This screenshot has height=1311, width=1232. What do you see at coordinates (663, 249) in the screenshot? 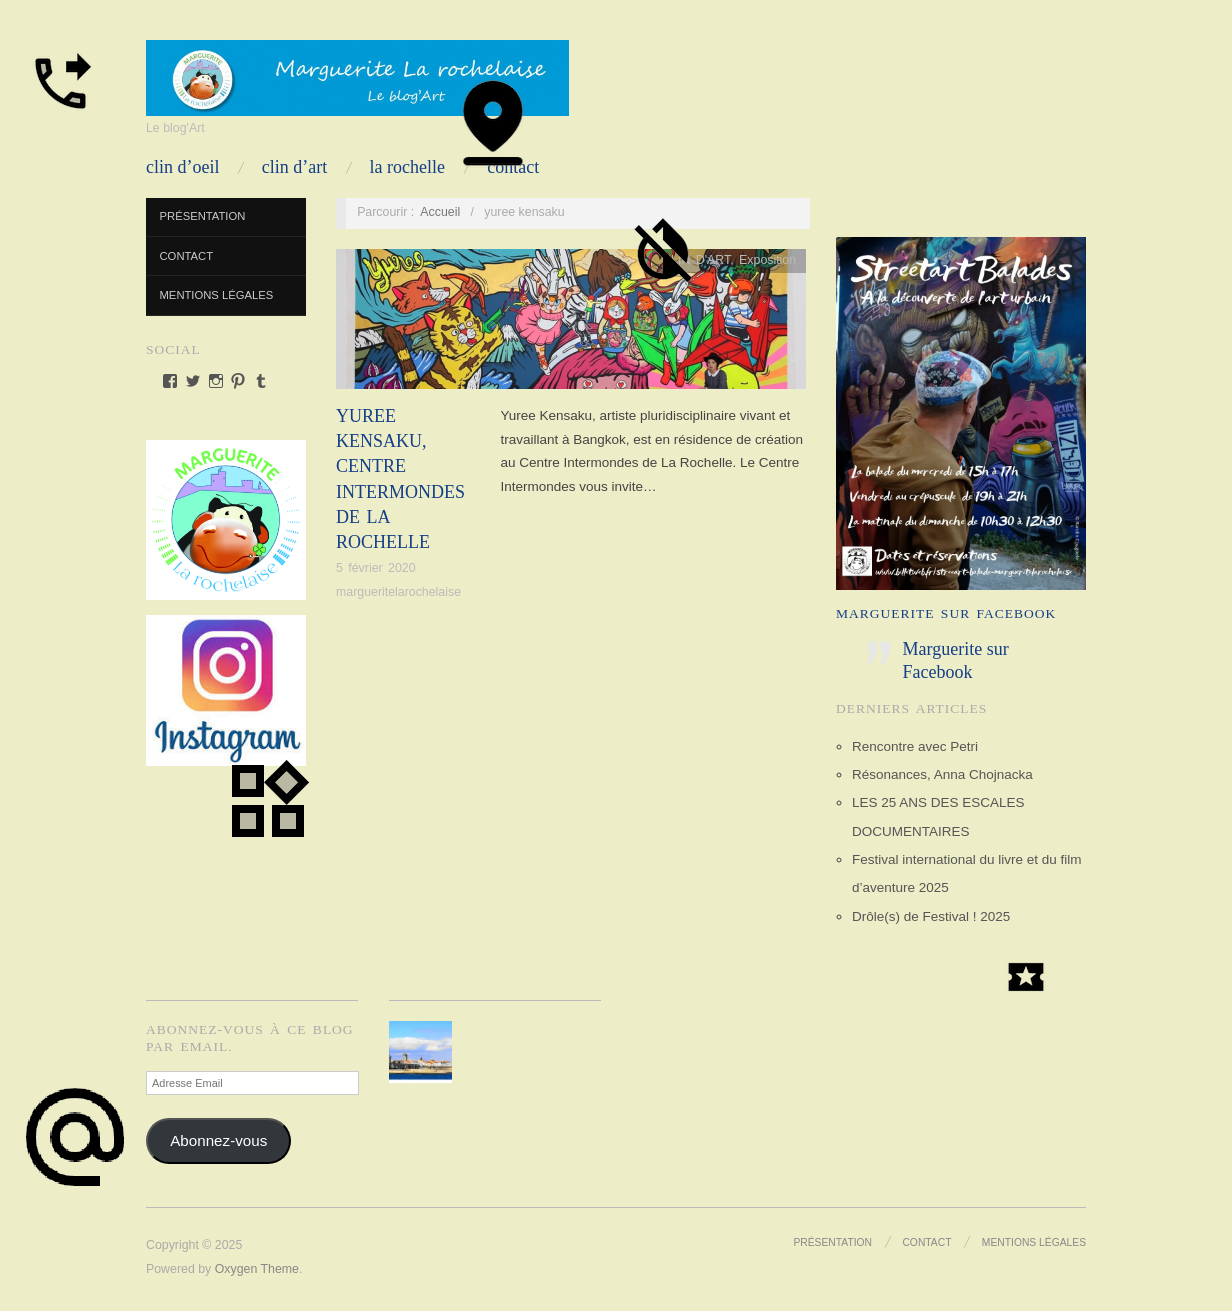
I see `disable color inversion mode` at bounding box center [663, 249].